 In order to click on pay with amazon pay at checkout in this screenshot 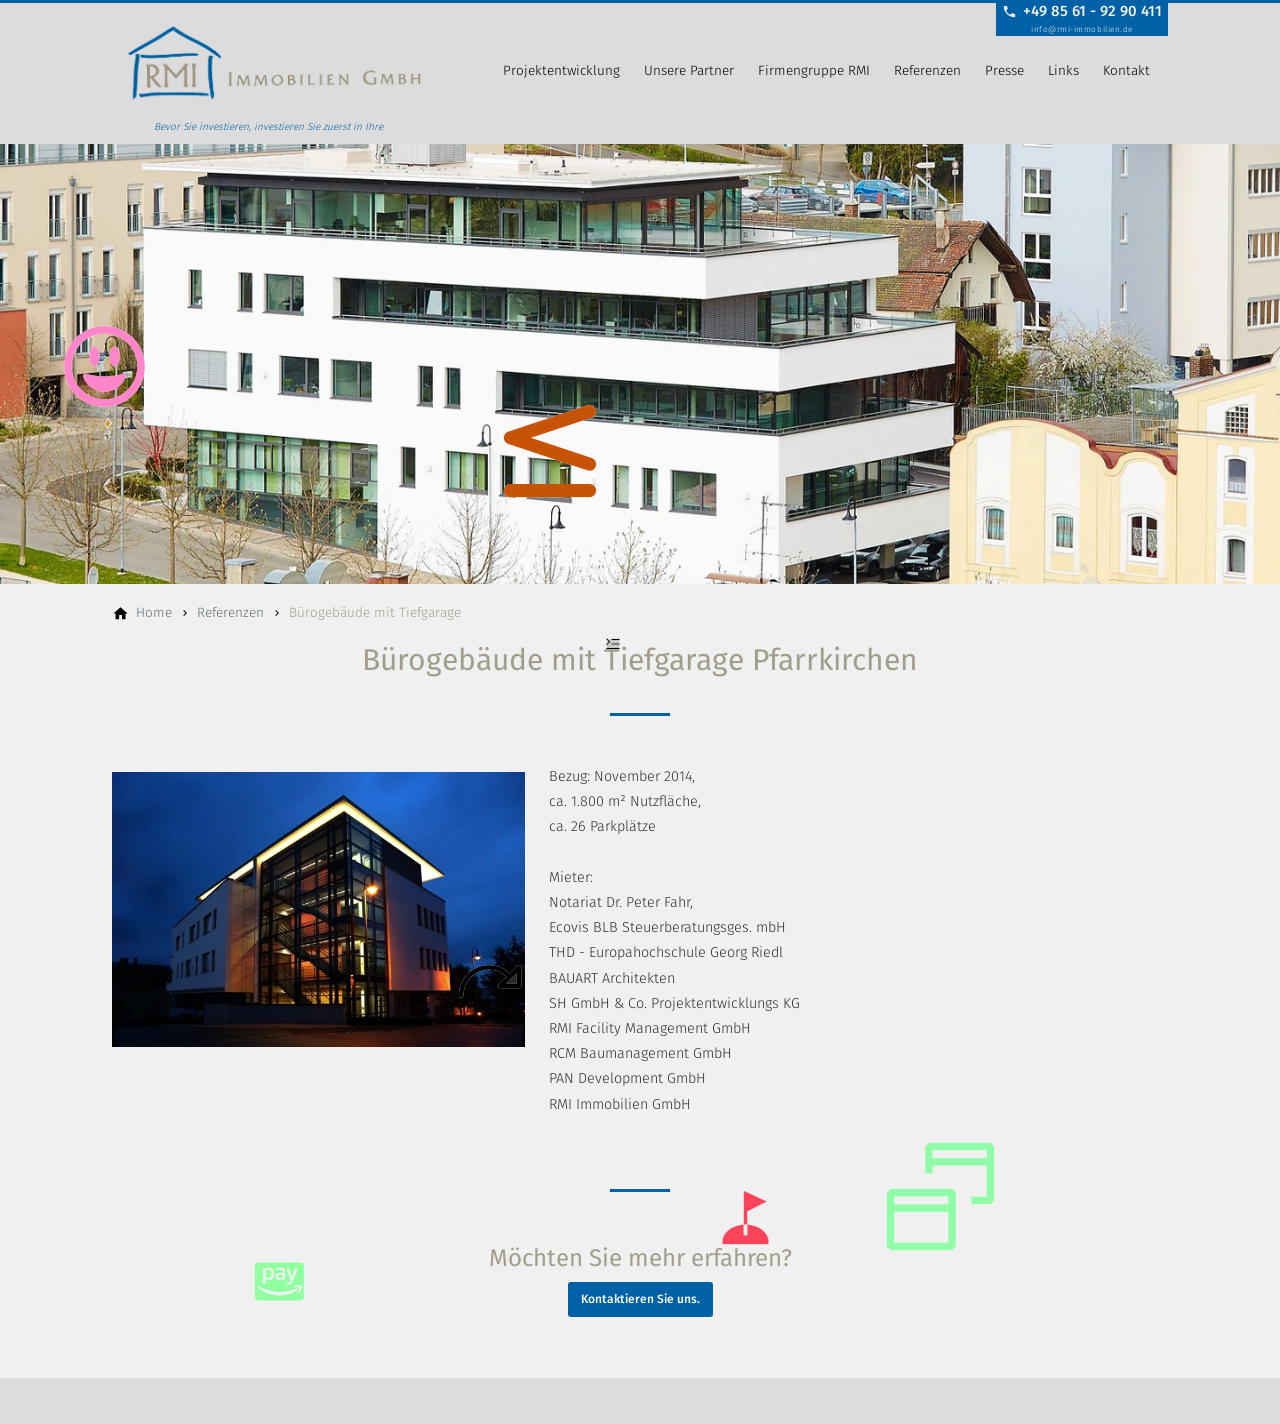, I will do `click(279, 1281)`.